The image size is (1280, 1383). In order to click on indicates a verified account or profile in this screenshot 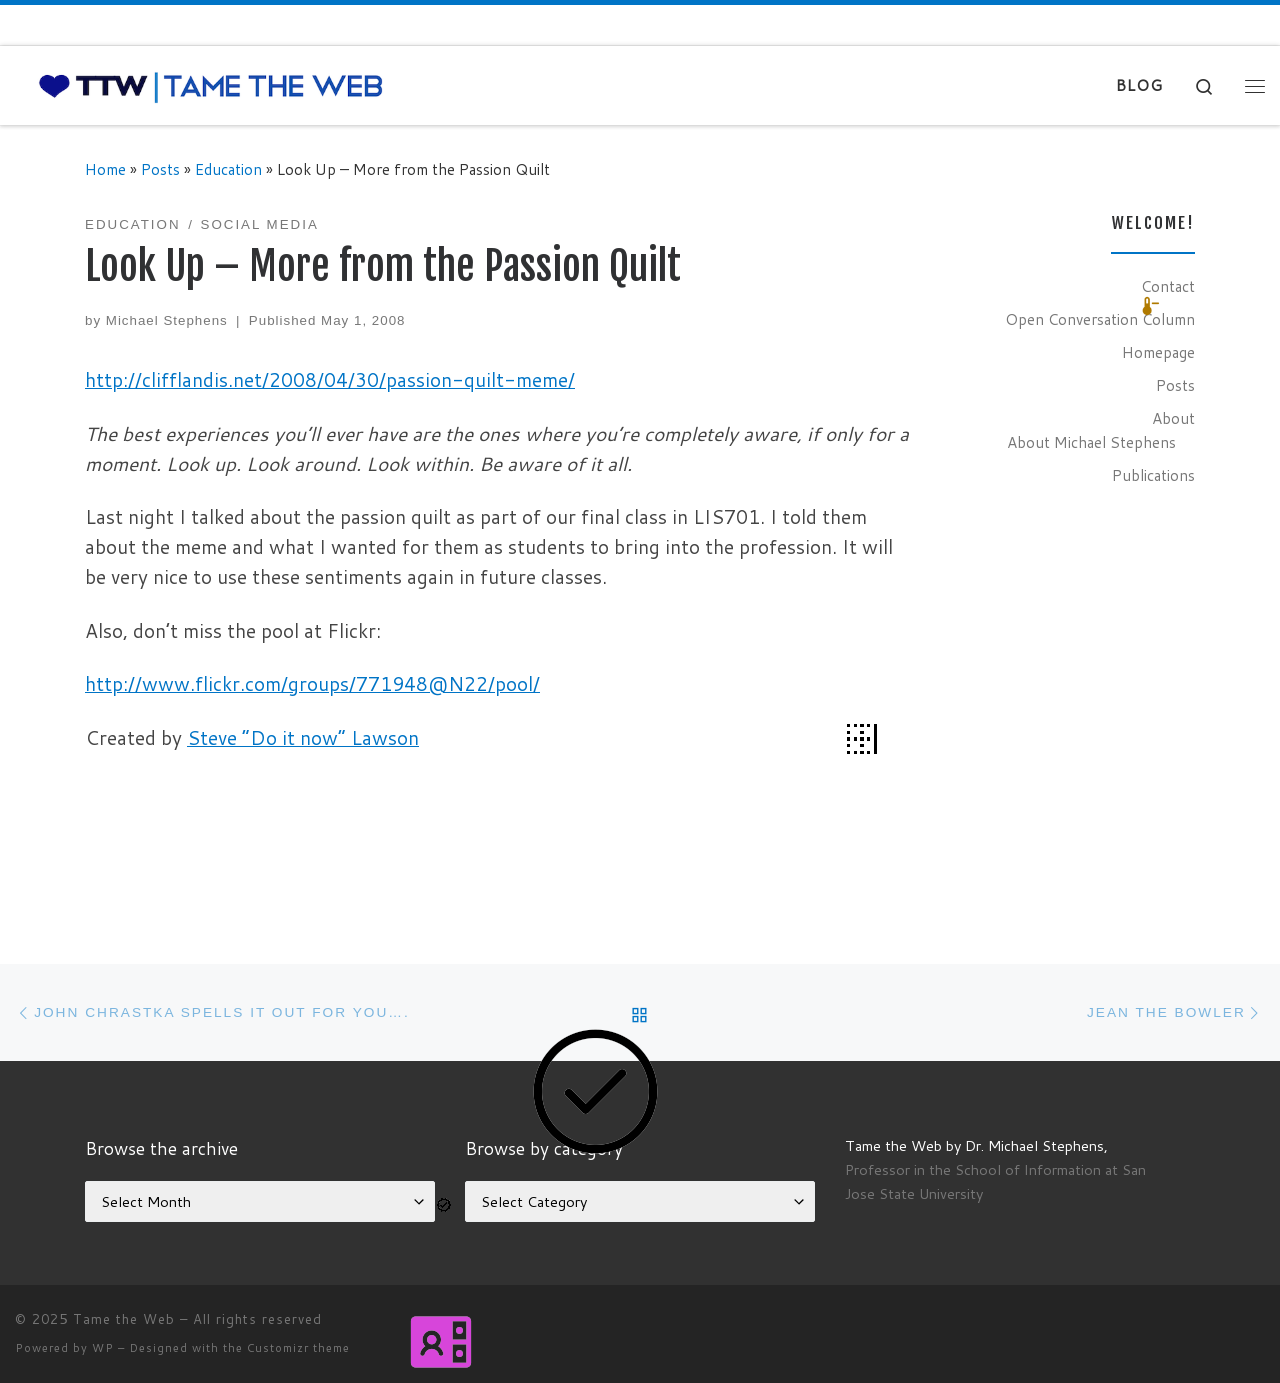, I will do `click(444, 1205)`.